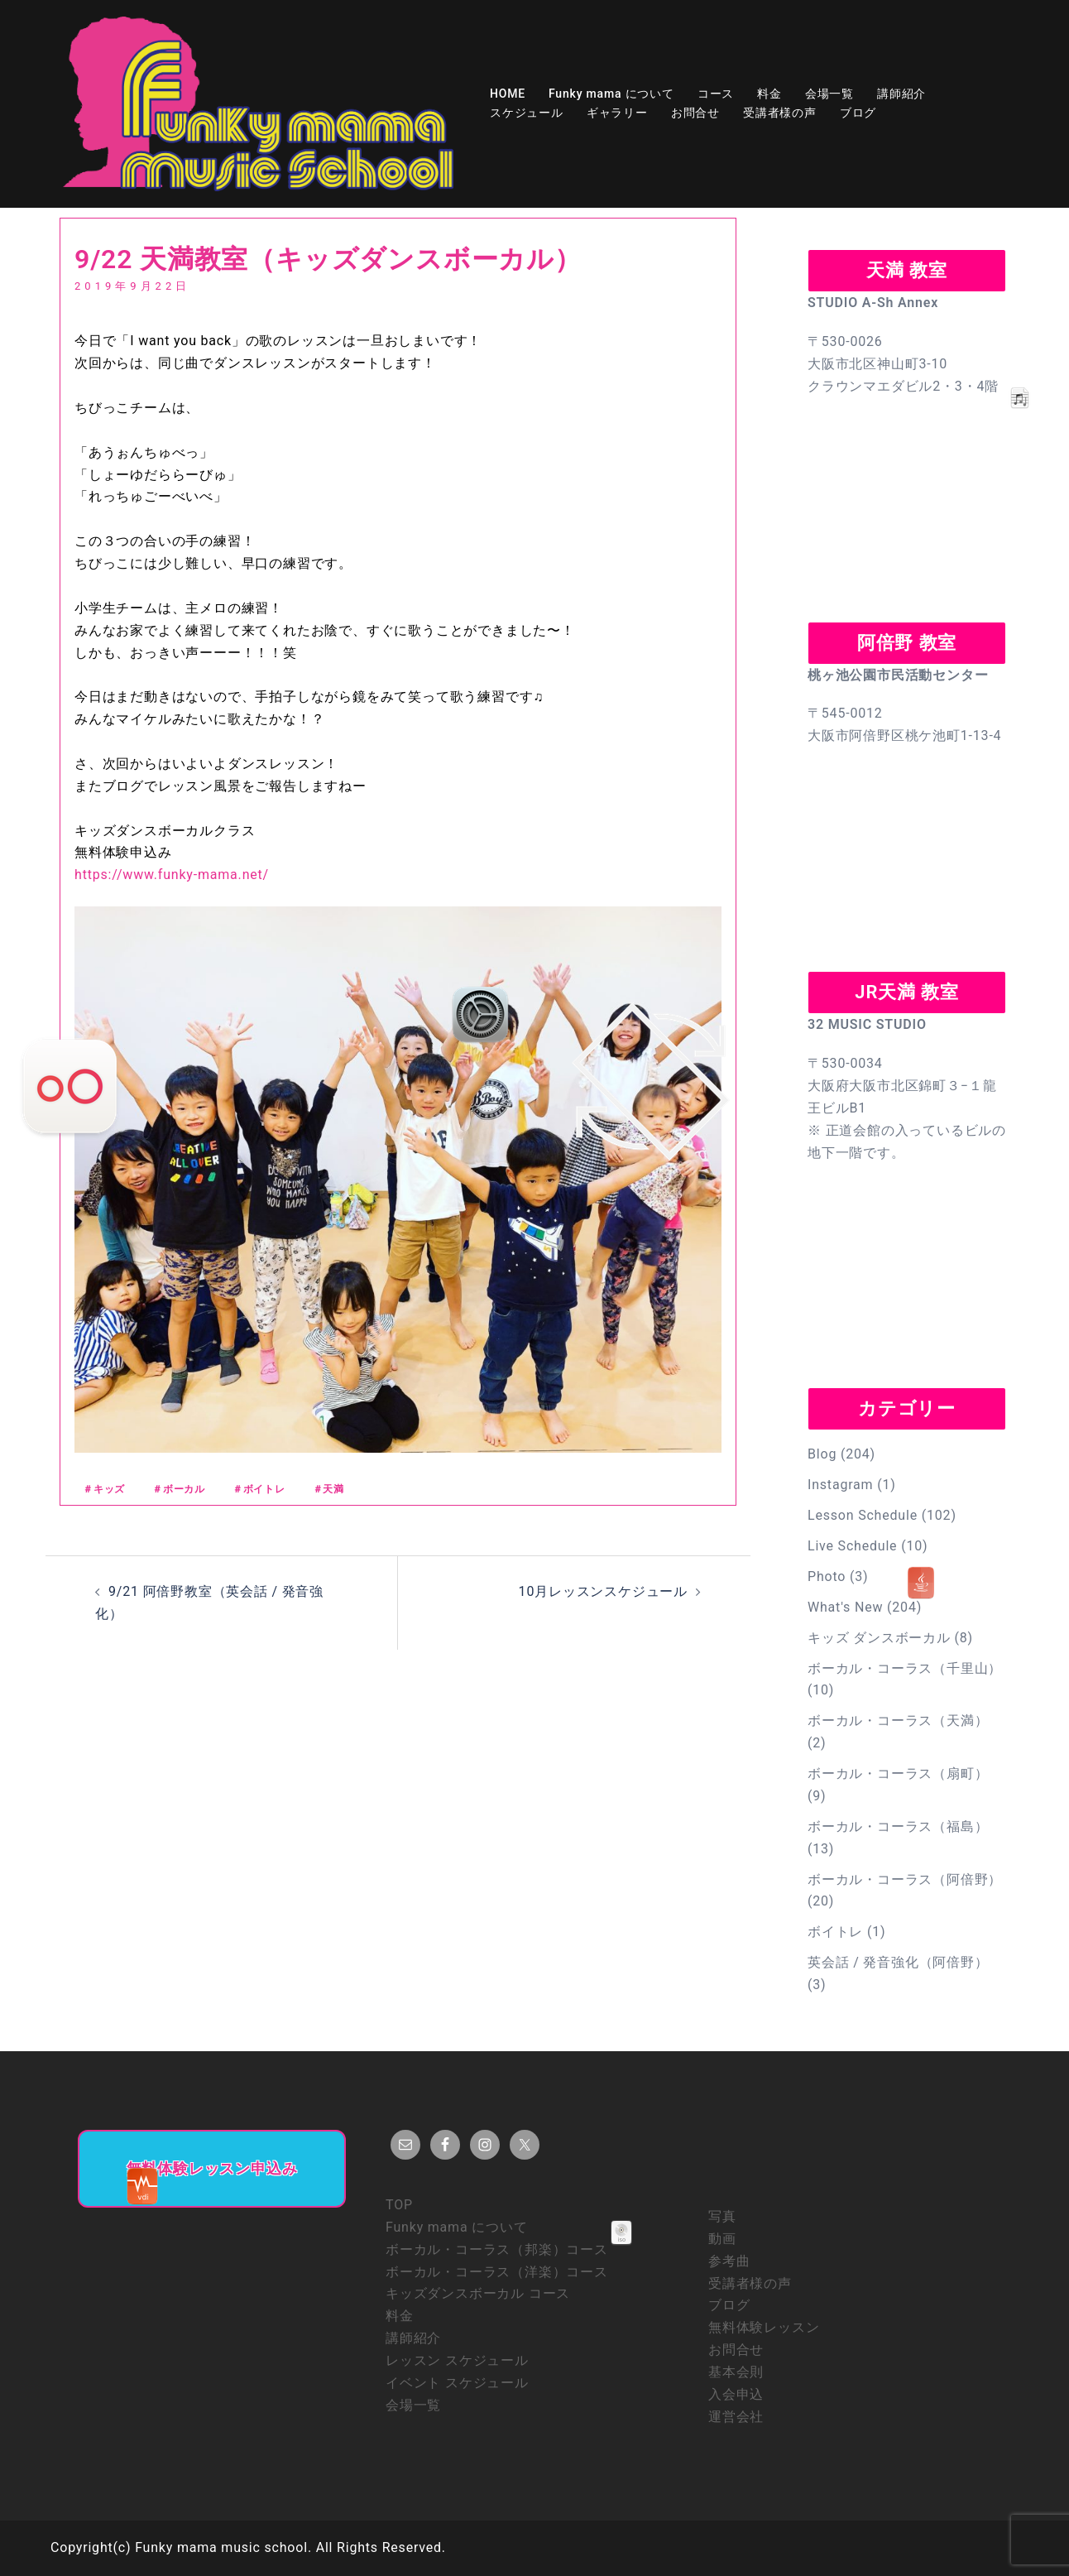 The width and height of the screenshot is (1069, 2576). What do you see at coordinates (921, 1583) in the screenshot?
I see `a java source code file` at bounding box center [921, 1583].